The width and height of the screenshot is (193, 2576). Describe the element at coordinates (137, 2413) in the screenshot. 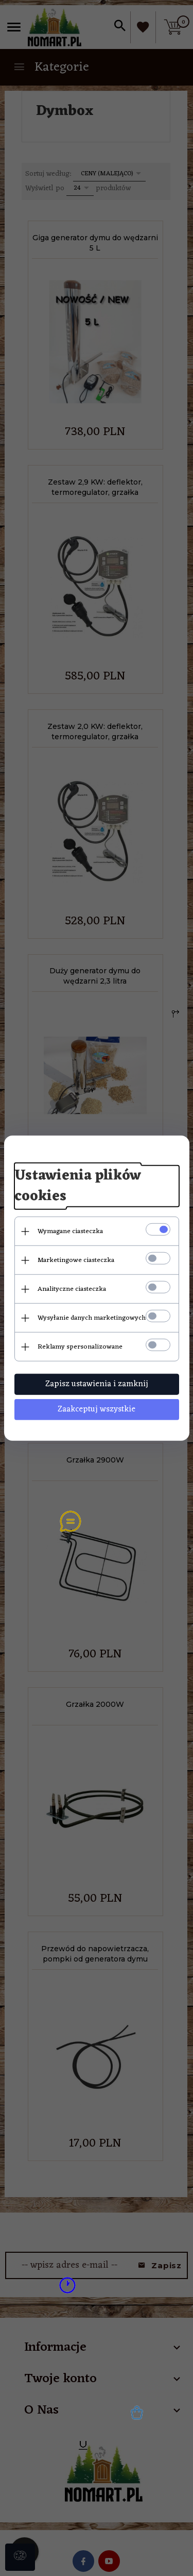

I see `view your shopping bag` at that location.